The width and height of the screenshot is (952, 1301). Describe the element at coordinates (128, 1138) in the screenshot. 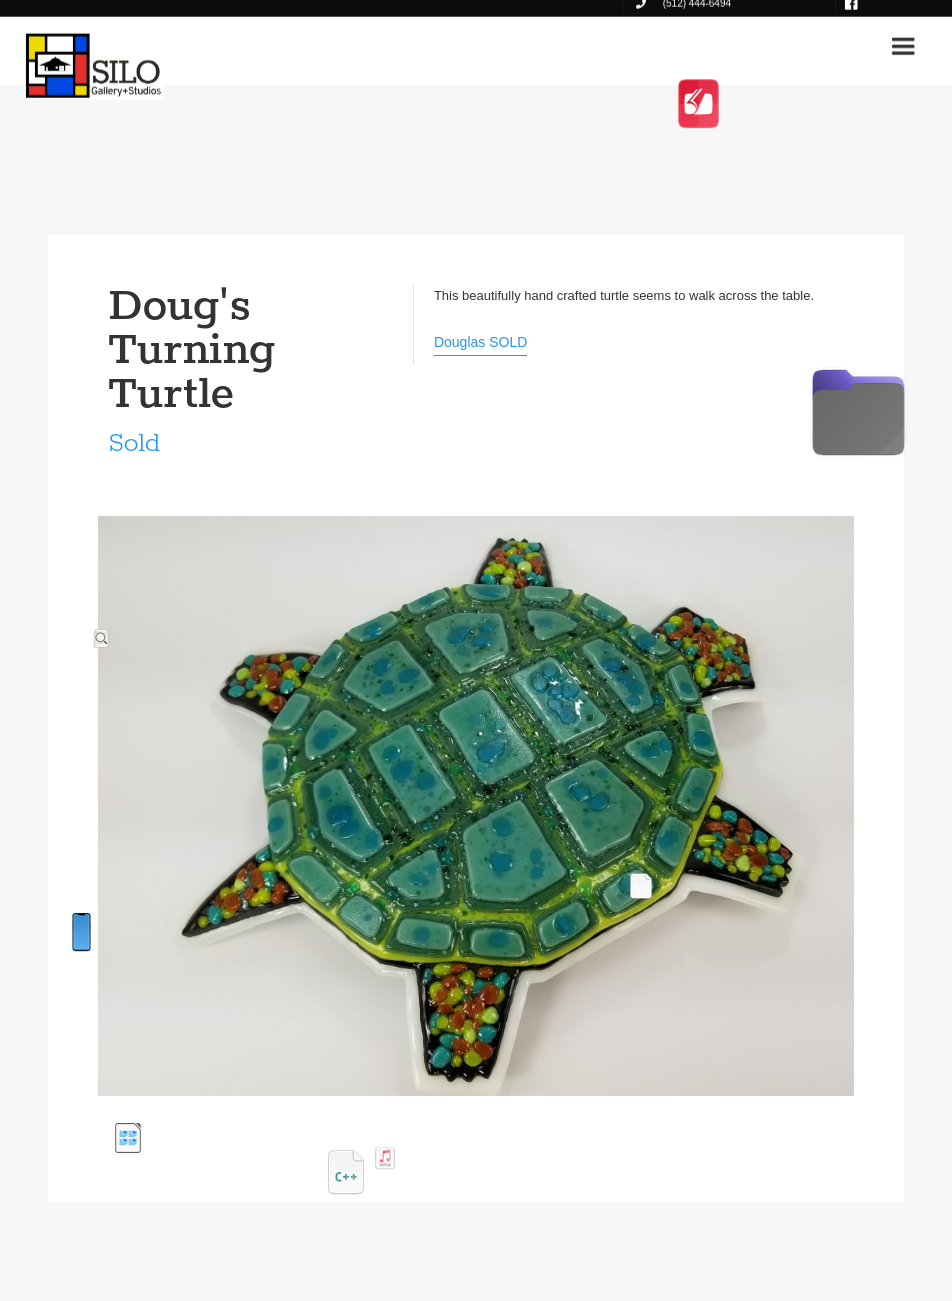

I see `libreoffice master document file type` at that location.